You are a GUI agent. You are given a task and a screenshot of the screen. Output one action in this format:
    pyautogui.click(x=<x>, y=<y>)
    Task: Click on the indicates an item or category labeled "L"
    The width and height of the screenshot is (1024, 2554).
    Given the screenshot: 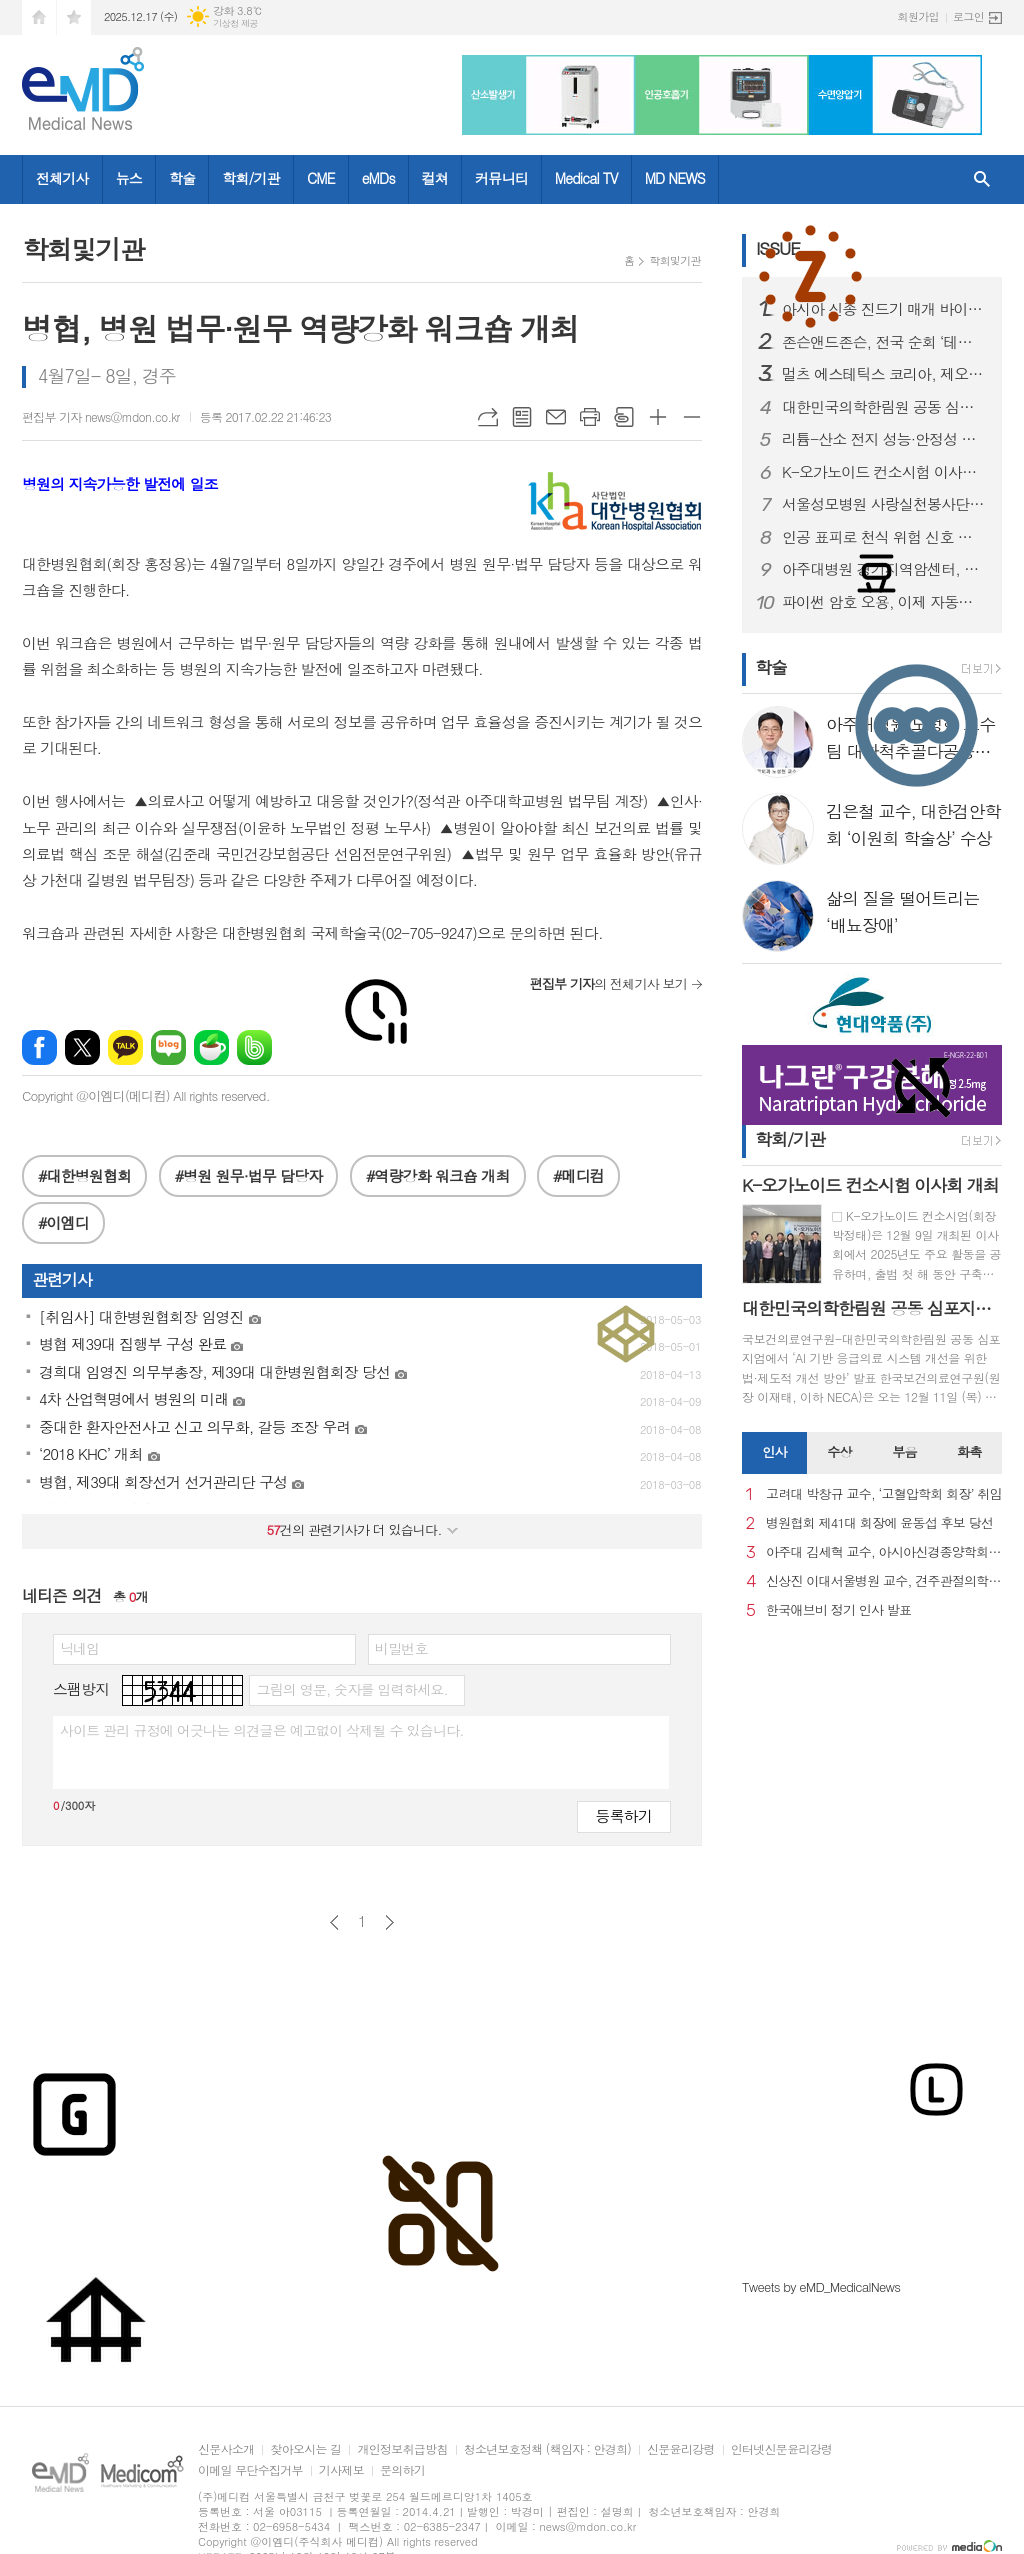 What is the action you would take?
    pyautogui.click(x=936, y=2089)
    